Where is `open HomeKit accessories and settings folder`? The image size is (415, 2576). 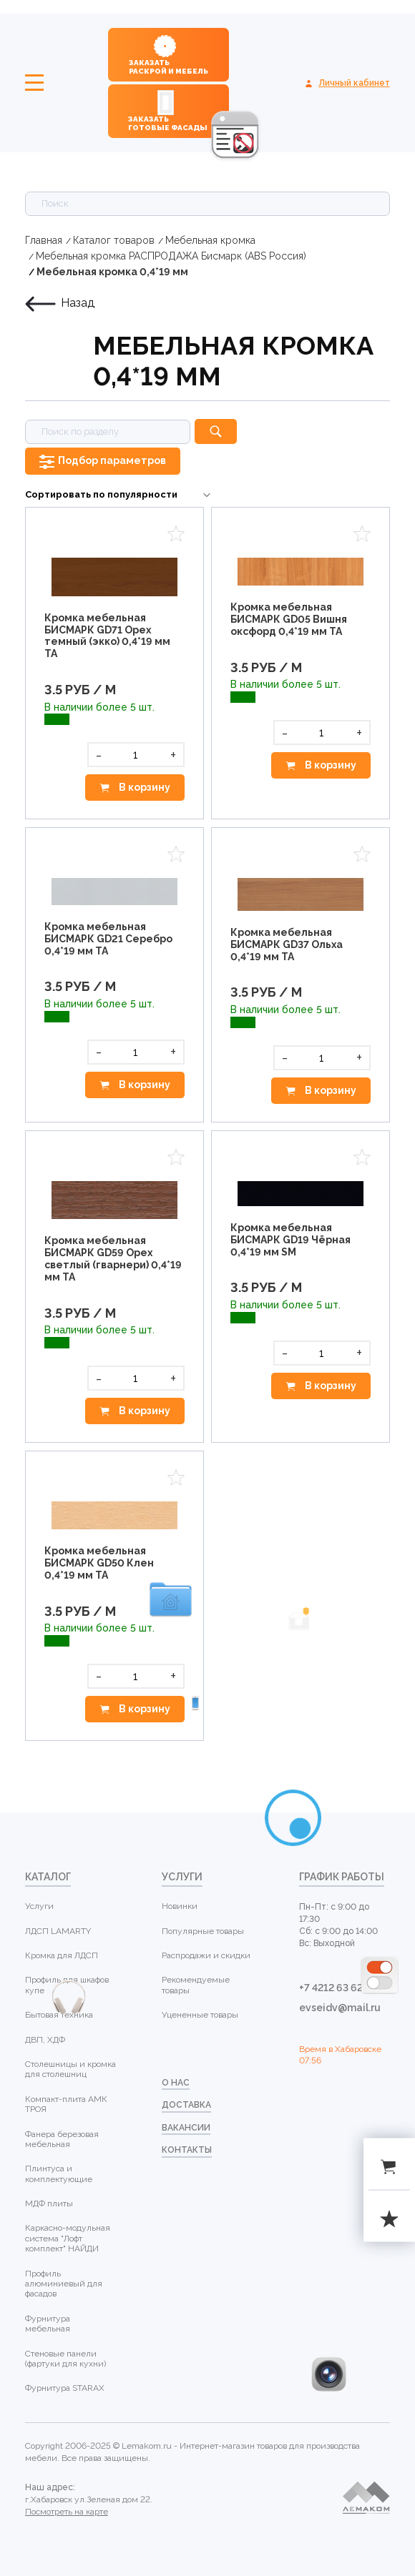 open HomeKit accessories and settings folder is located at coordinates (170, 1599).